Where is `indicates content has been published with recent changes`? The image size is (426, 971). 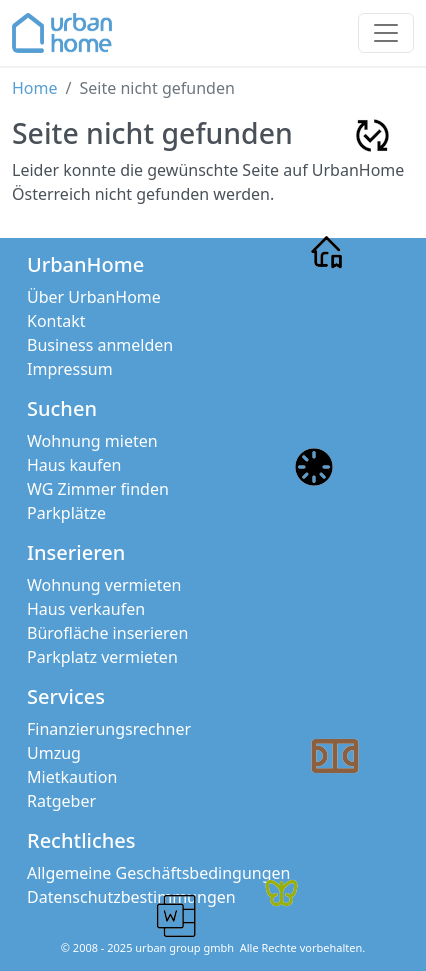
indicates content has been published with recent changes is located at coordinates (372, 135).